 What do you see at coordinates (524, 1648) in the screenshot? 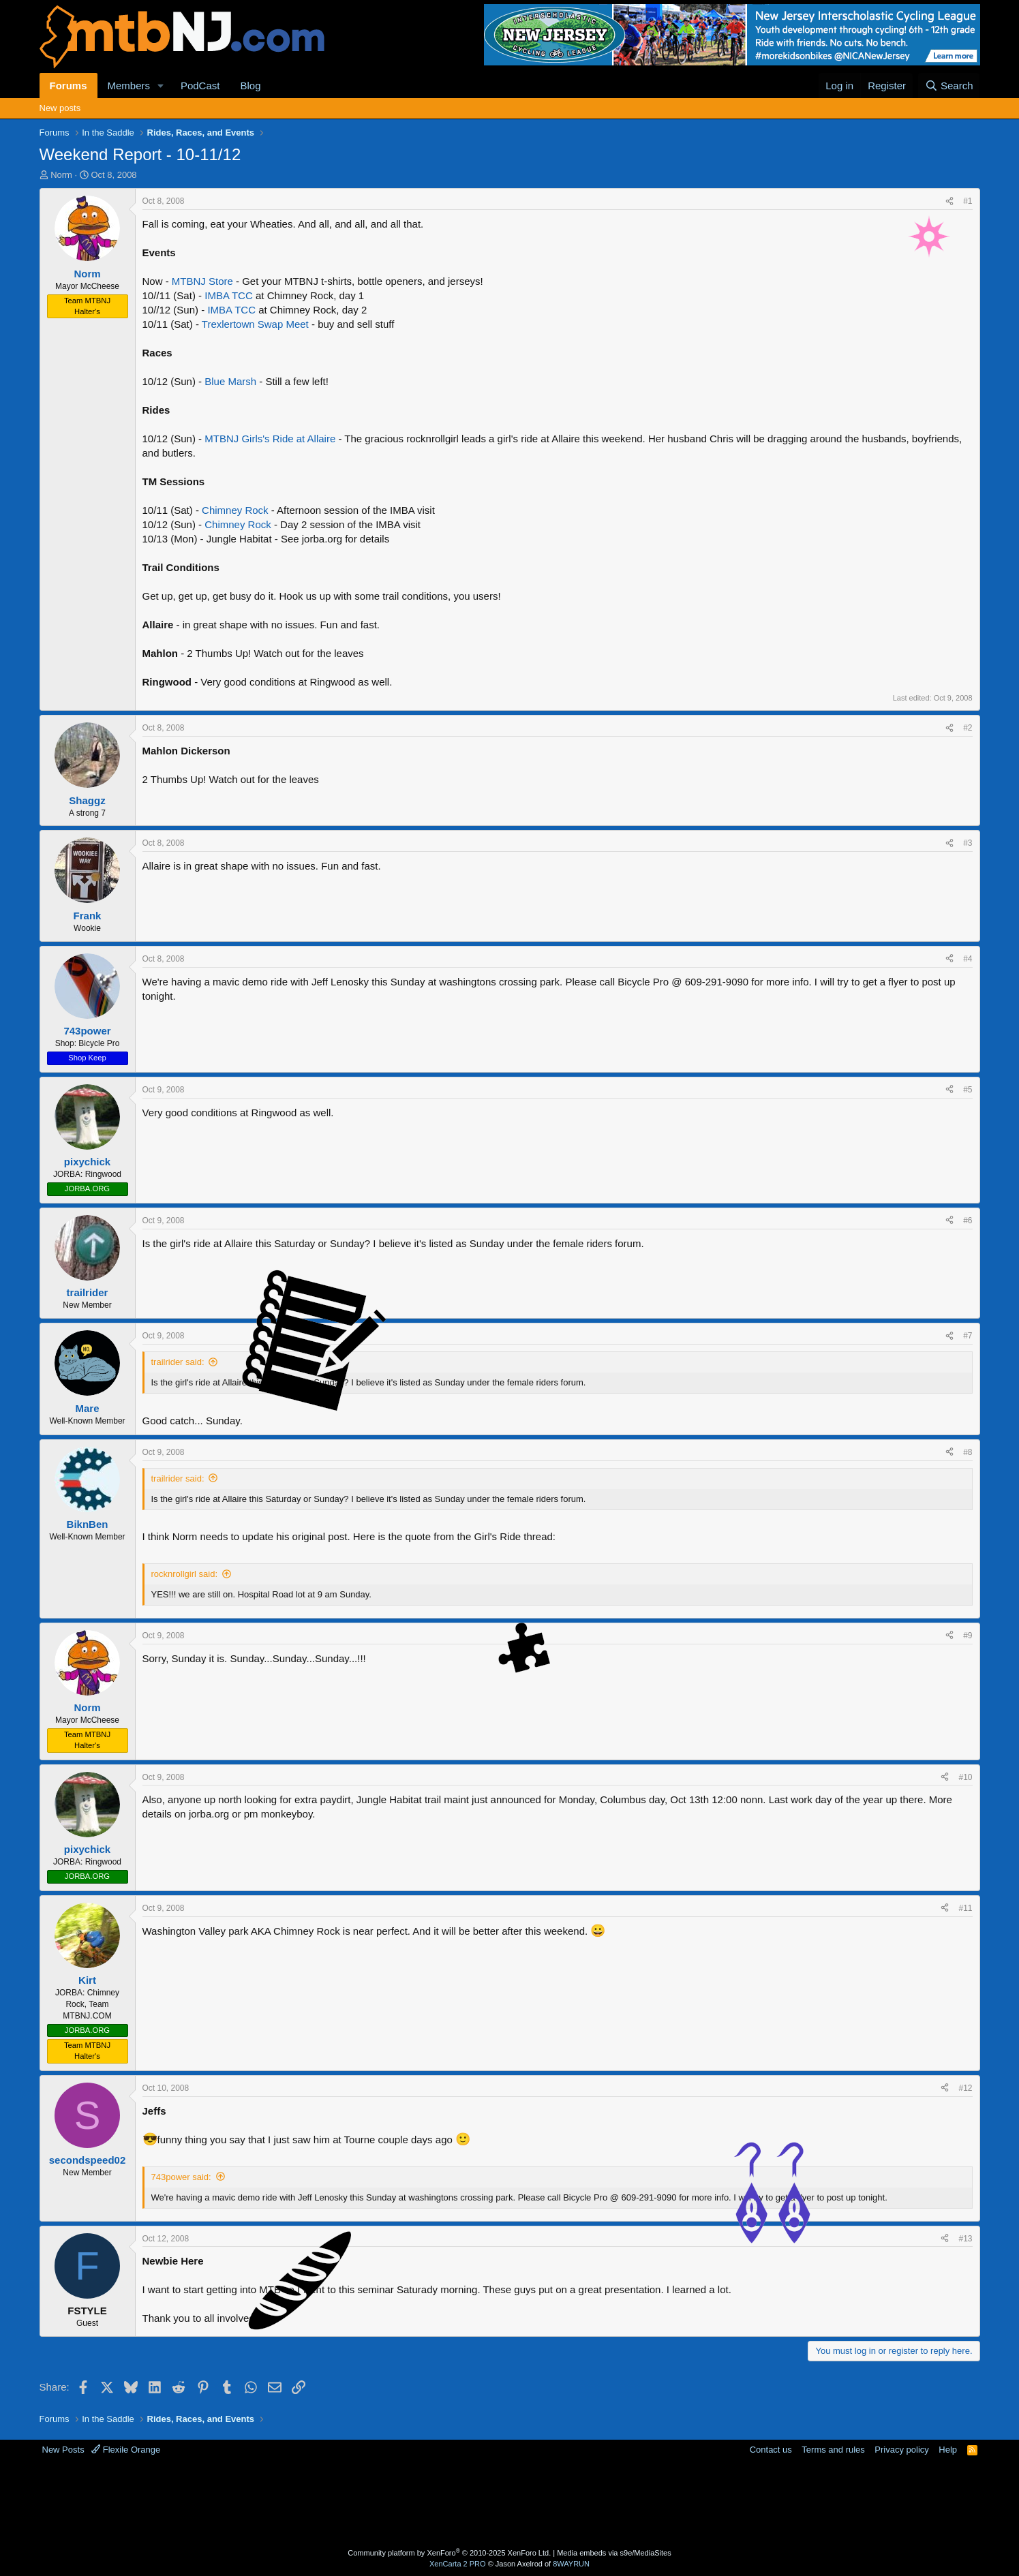
I see `access plugins or extensions` at bounding box center [524, 1648].